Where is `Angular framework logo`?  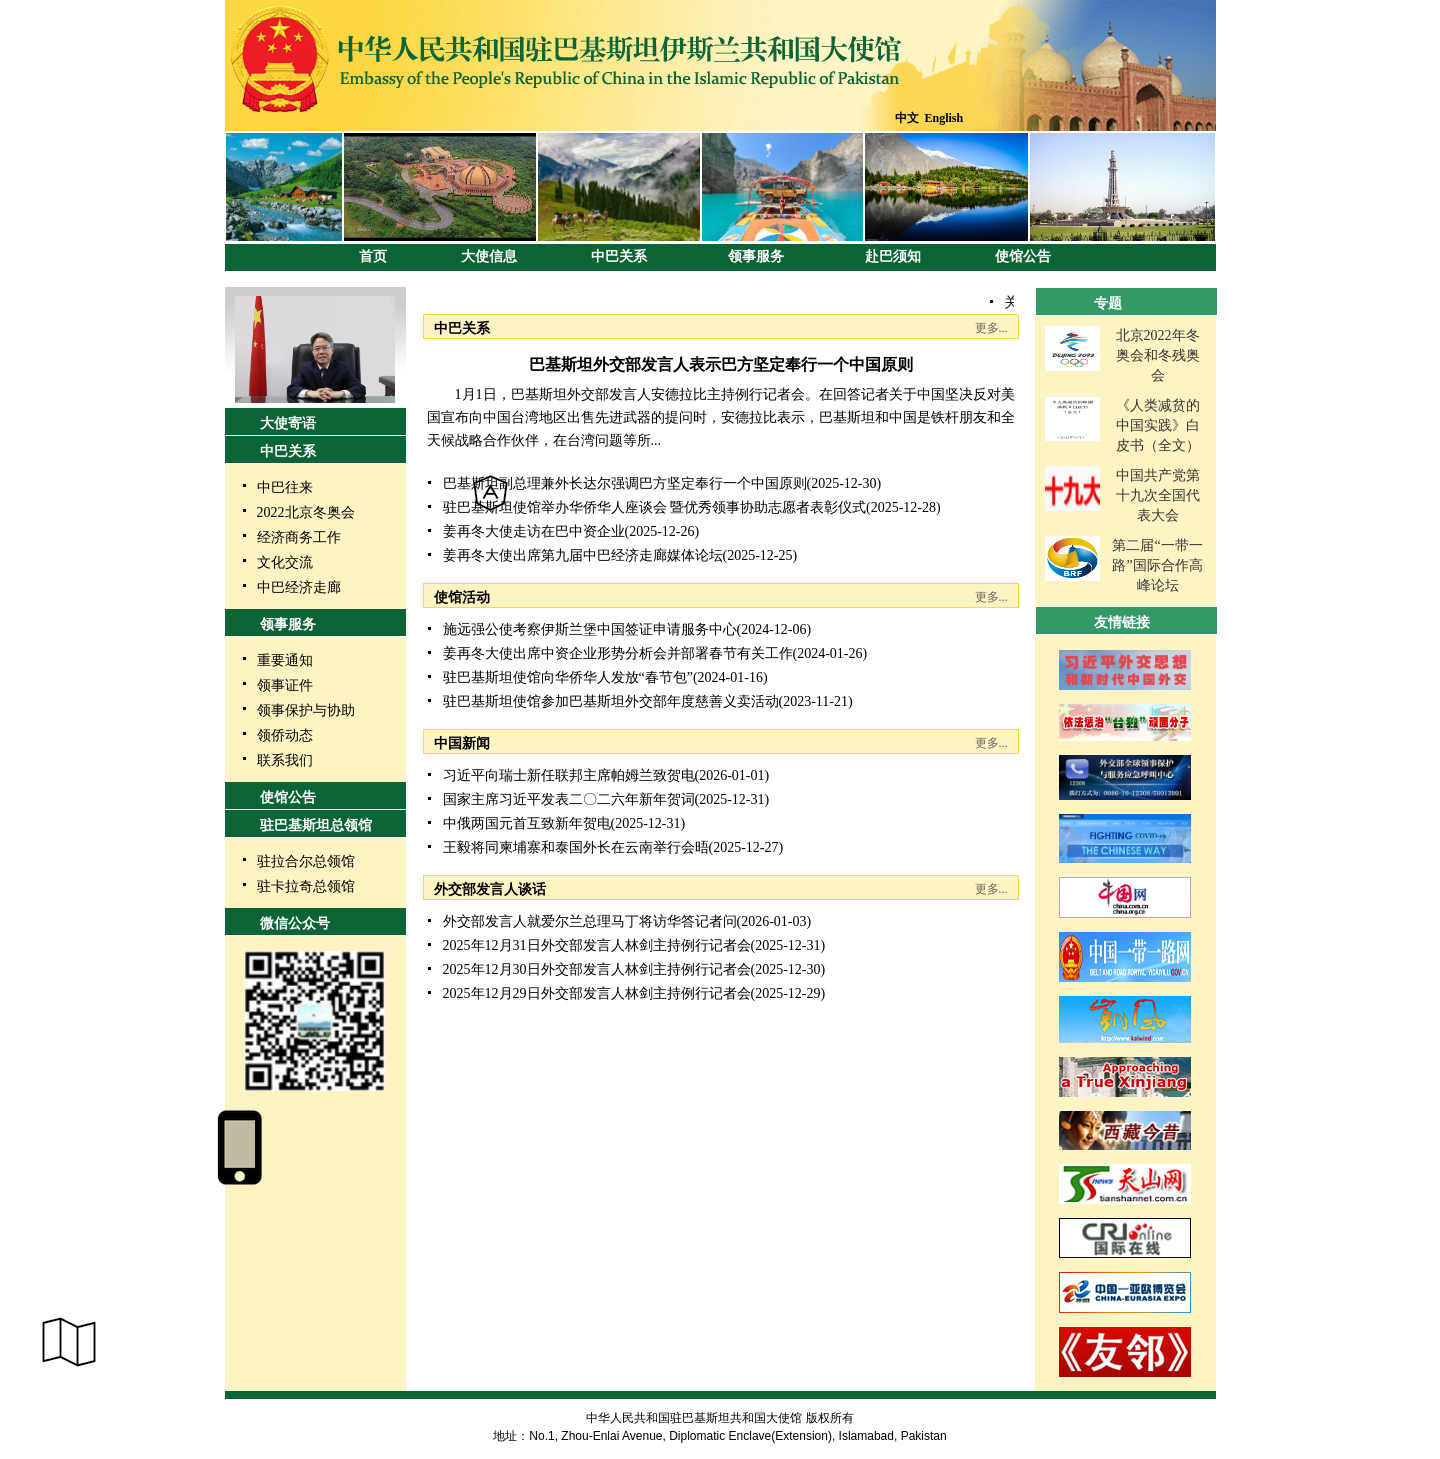
Angular framework logo is located at coordinates (490, 492).